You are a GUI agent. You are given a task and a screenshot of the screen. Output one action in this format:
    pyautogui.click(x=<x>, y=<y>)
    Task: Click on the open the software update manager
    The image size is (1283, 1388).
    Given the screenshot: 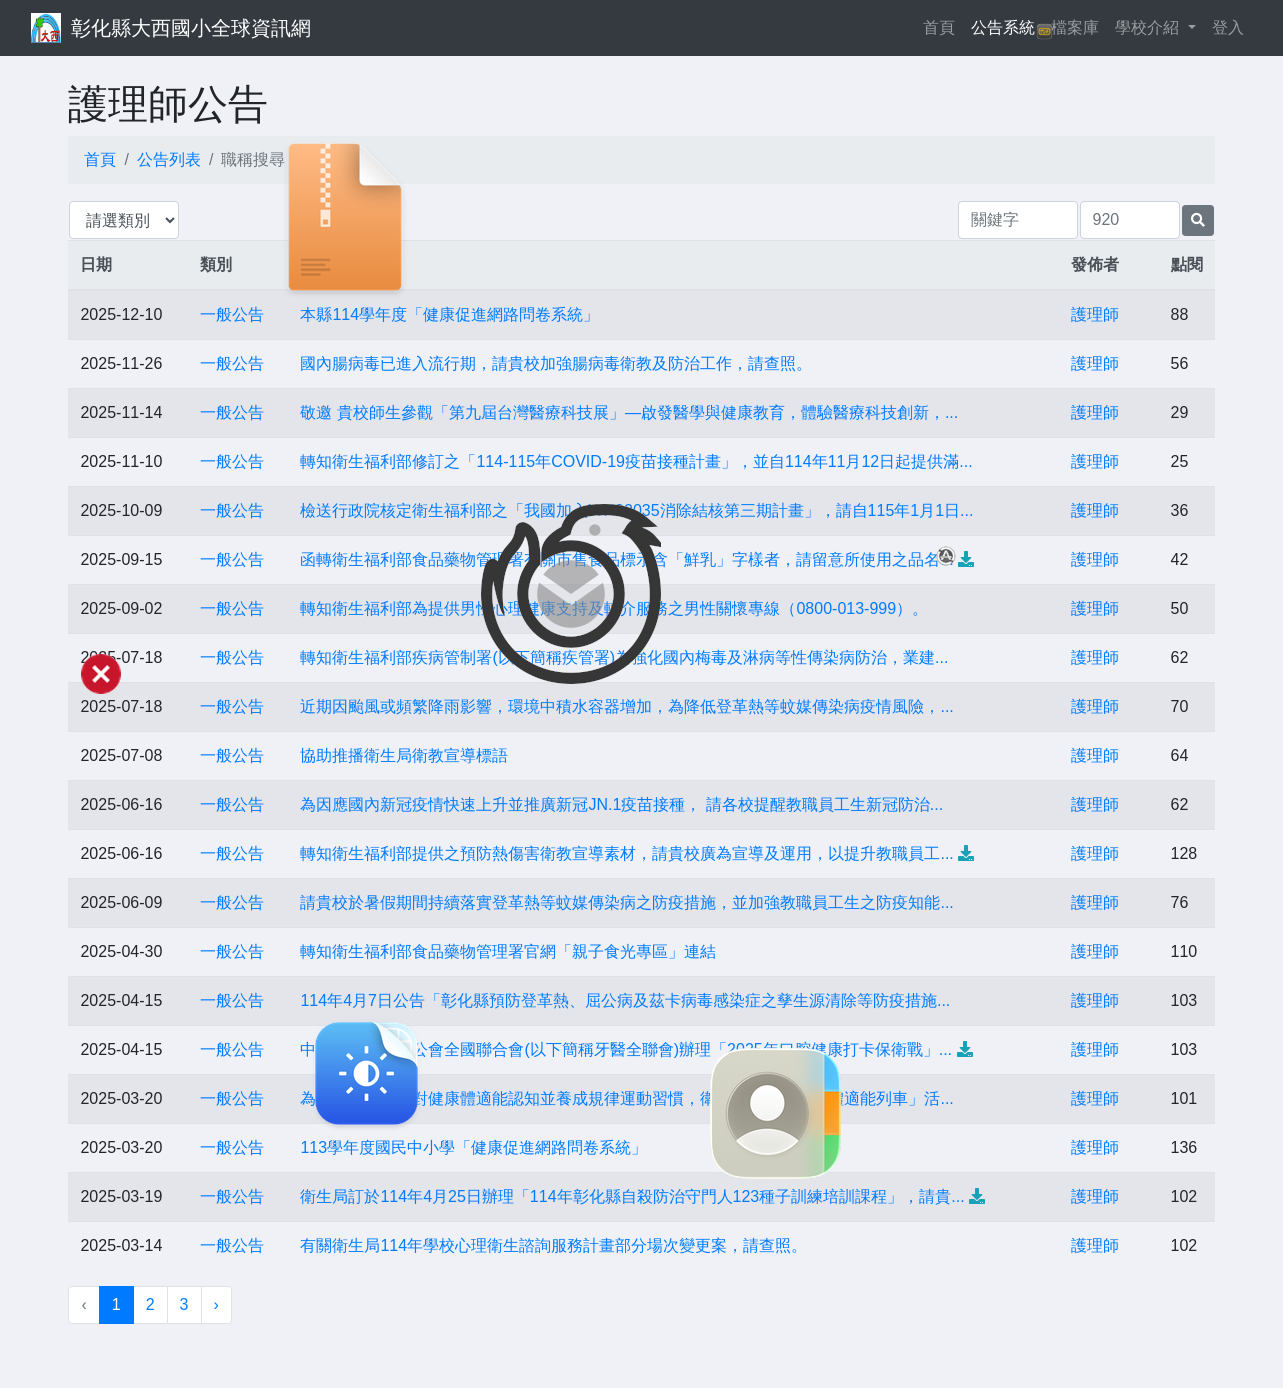 What is the action you would take?
    pyautogui.click(x=946, y=556)
    